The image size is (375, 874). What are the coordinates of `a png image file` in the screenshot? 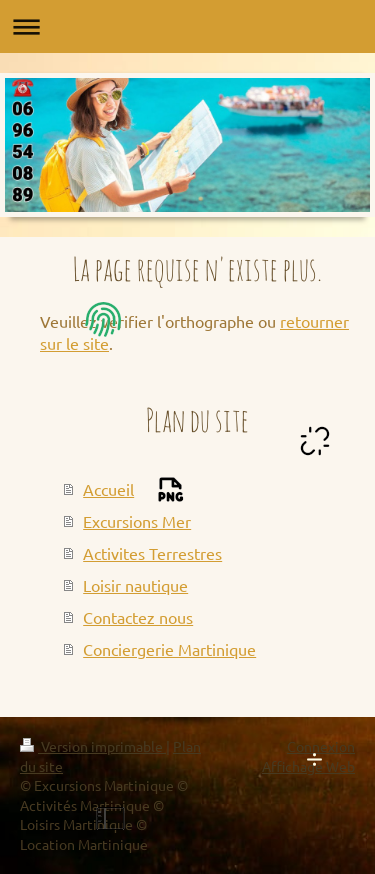 It's located at (170, 490).